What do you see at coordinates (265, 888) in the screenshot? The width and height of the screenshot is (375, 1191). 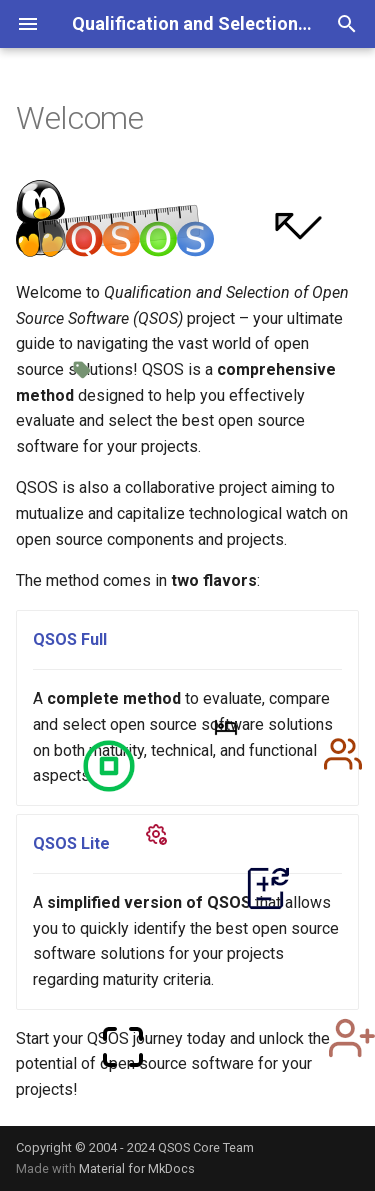 I see `sync or restore an editing session` at bounding box center [265, 888].